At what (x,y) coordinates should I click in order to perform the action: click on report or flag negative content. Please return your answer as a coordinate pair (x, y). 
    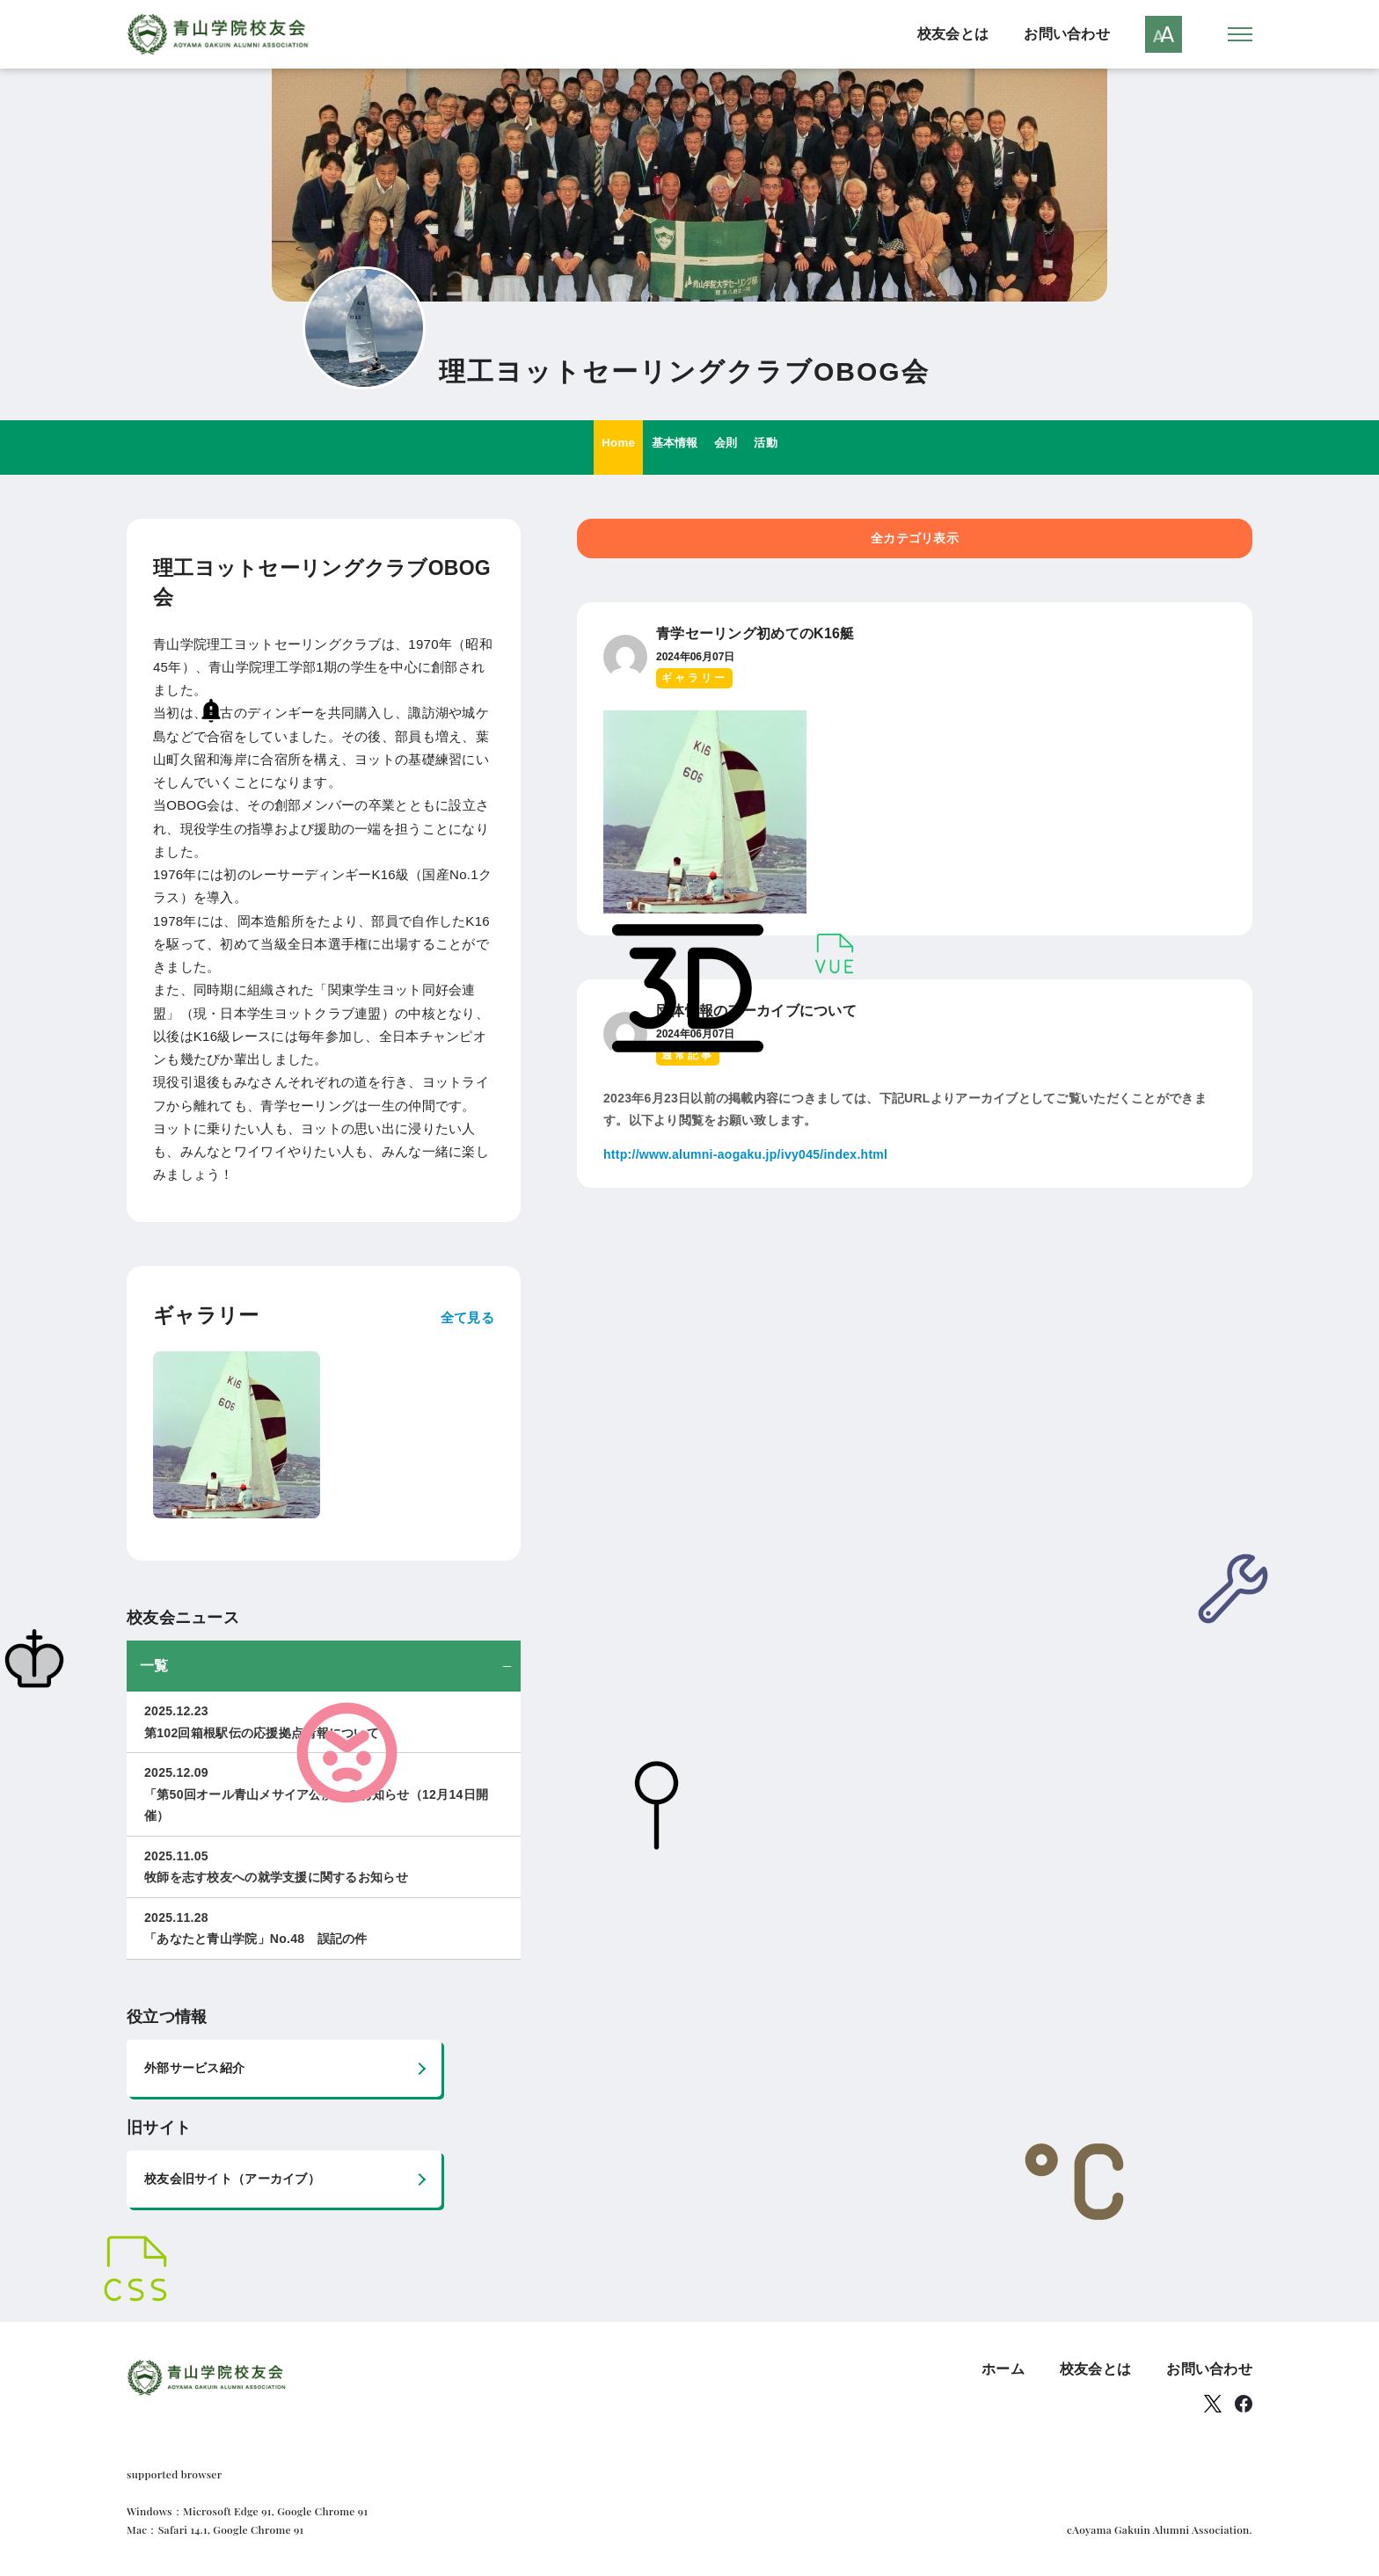
    Looking at the image, I should click on (347, 1752).